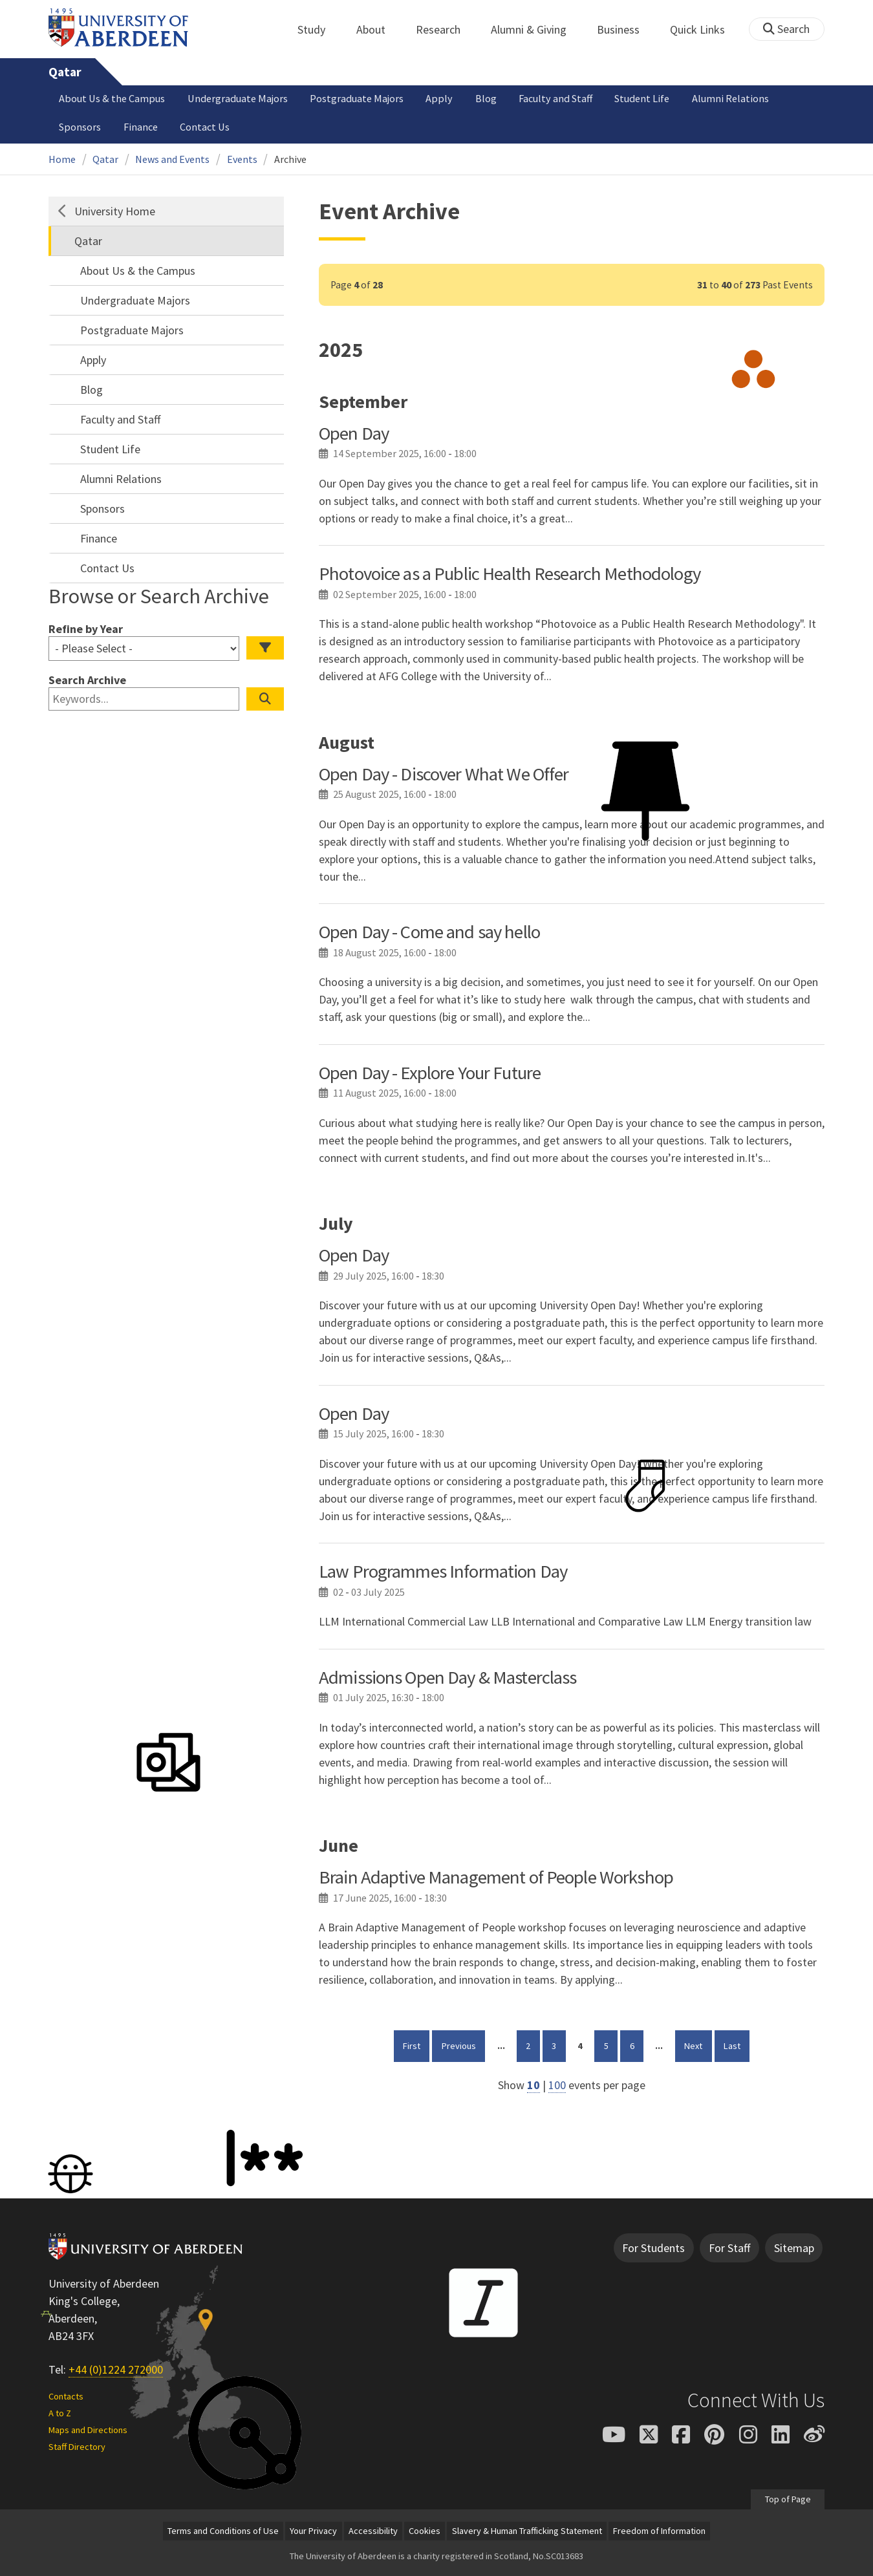 This screenshot has height=2576, width=873. What do you see at coordinates (244, 2432) in the screenshot?
I see `adjust search radius or distance` at bounding box center [244, 2432].